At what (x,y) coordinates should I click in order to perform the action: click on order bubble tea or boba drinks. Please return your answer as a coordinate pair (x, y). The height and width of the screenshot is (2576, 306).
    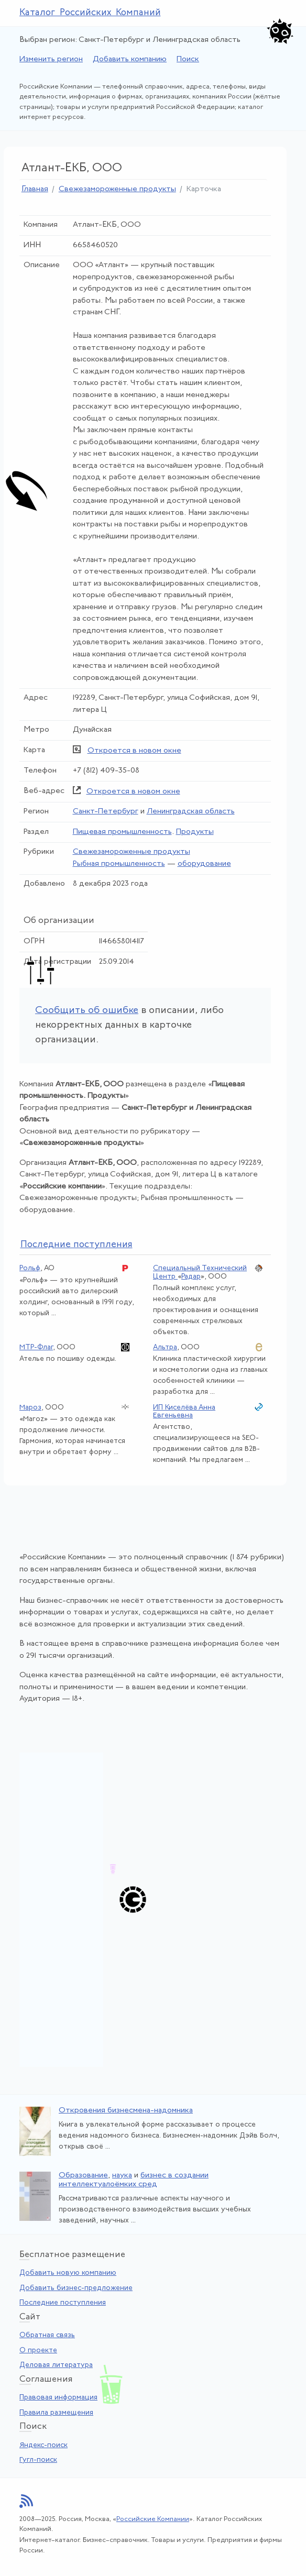
    Looking at the image, I should click on (111, 2384).